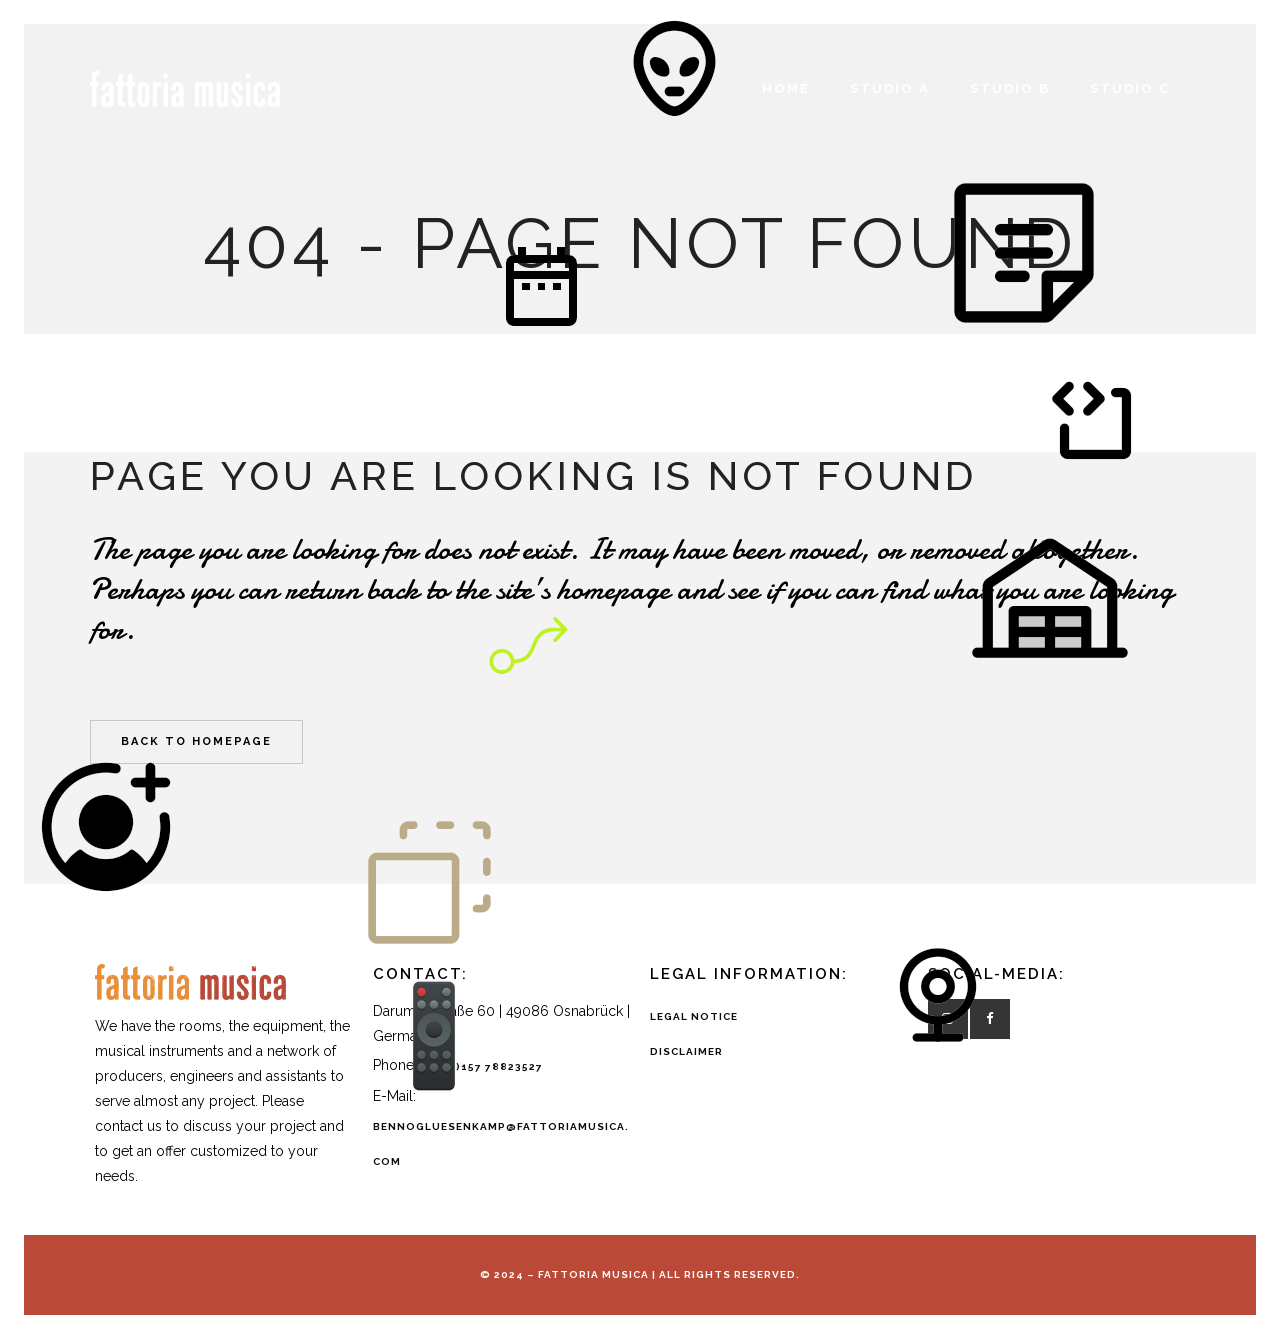 Image resolution: width=1280 pixels, height=1339 pixels. I want to click on view or access sci-fi themed content, so click(674, 68).